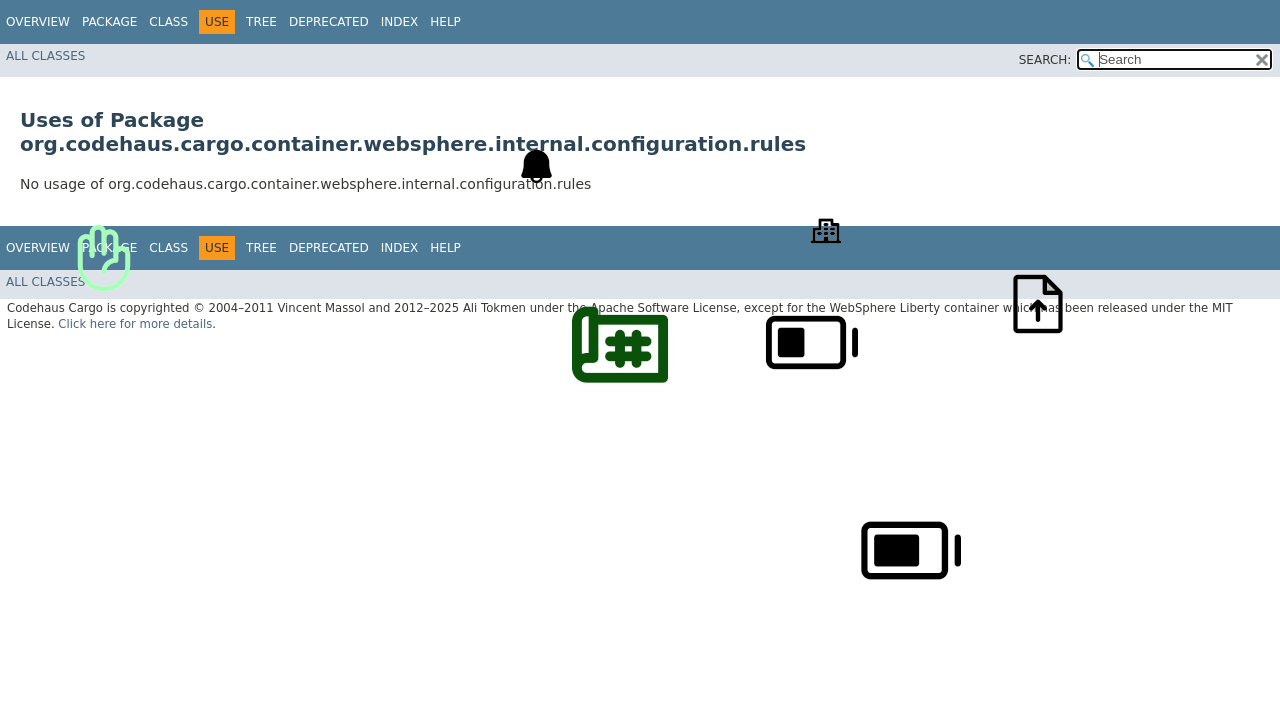  I want to click on view notifications, so click(536, 166).